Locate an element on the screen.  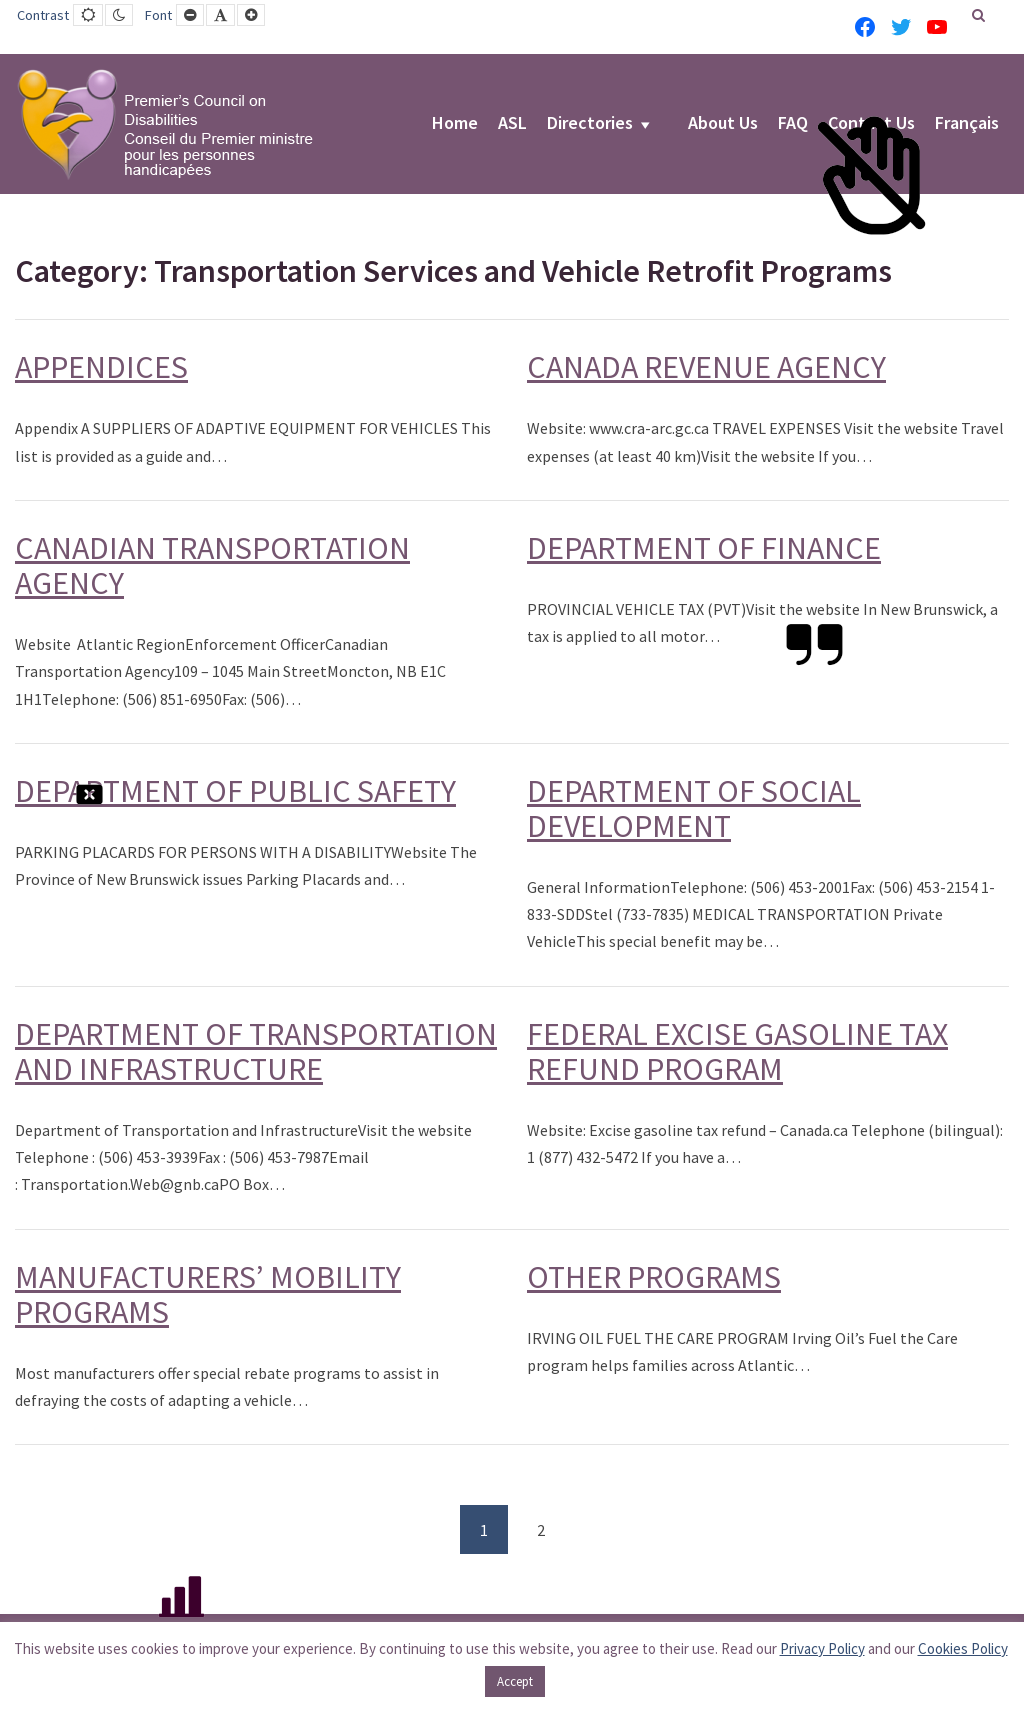
view analytics or statistics is located at coordinates (181, 1597).